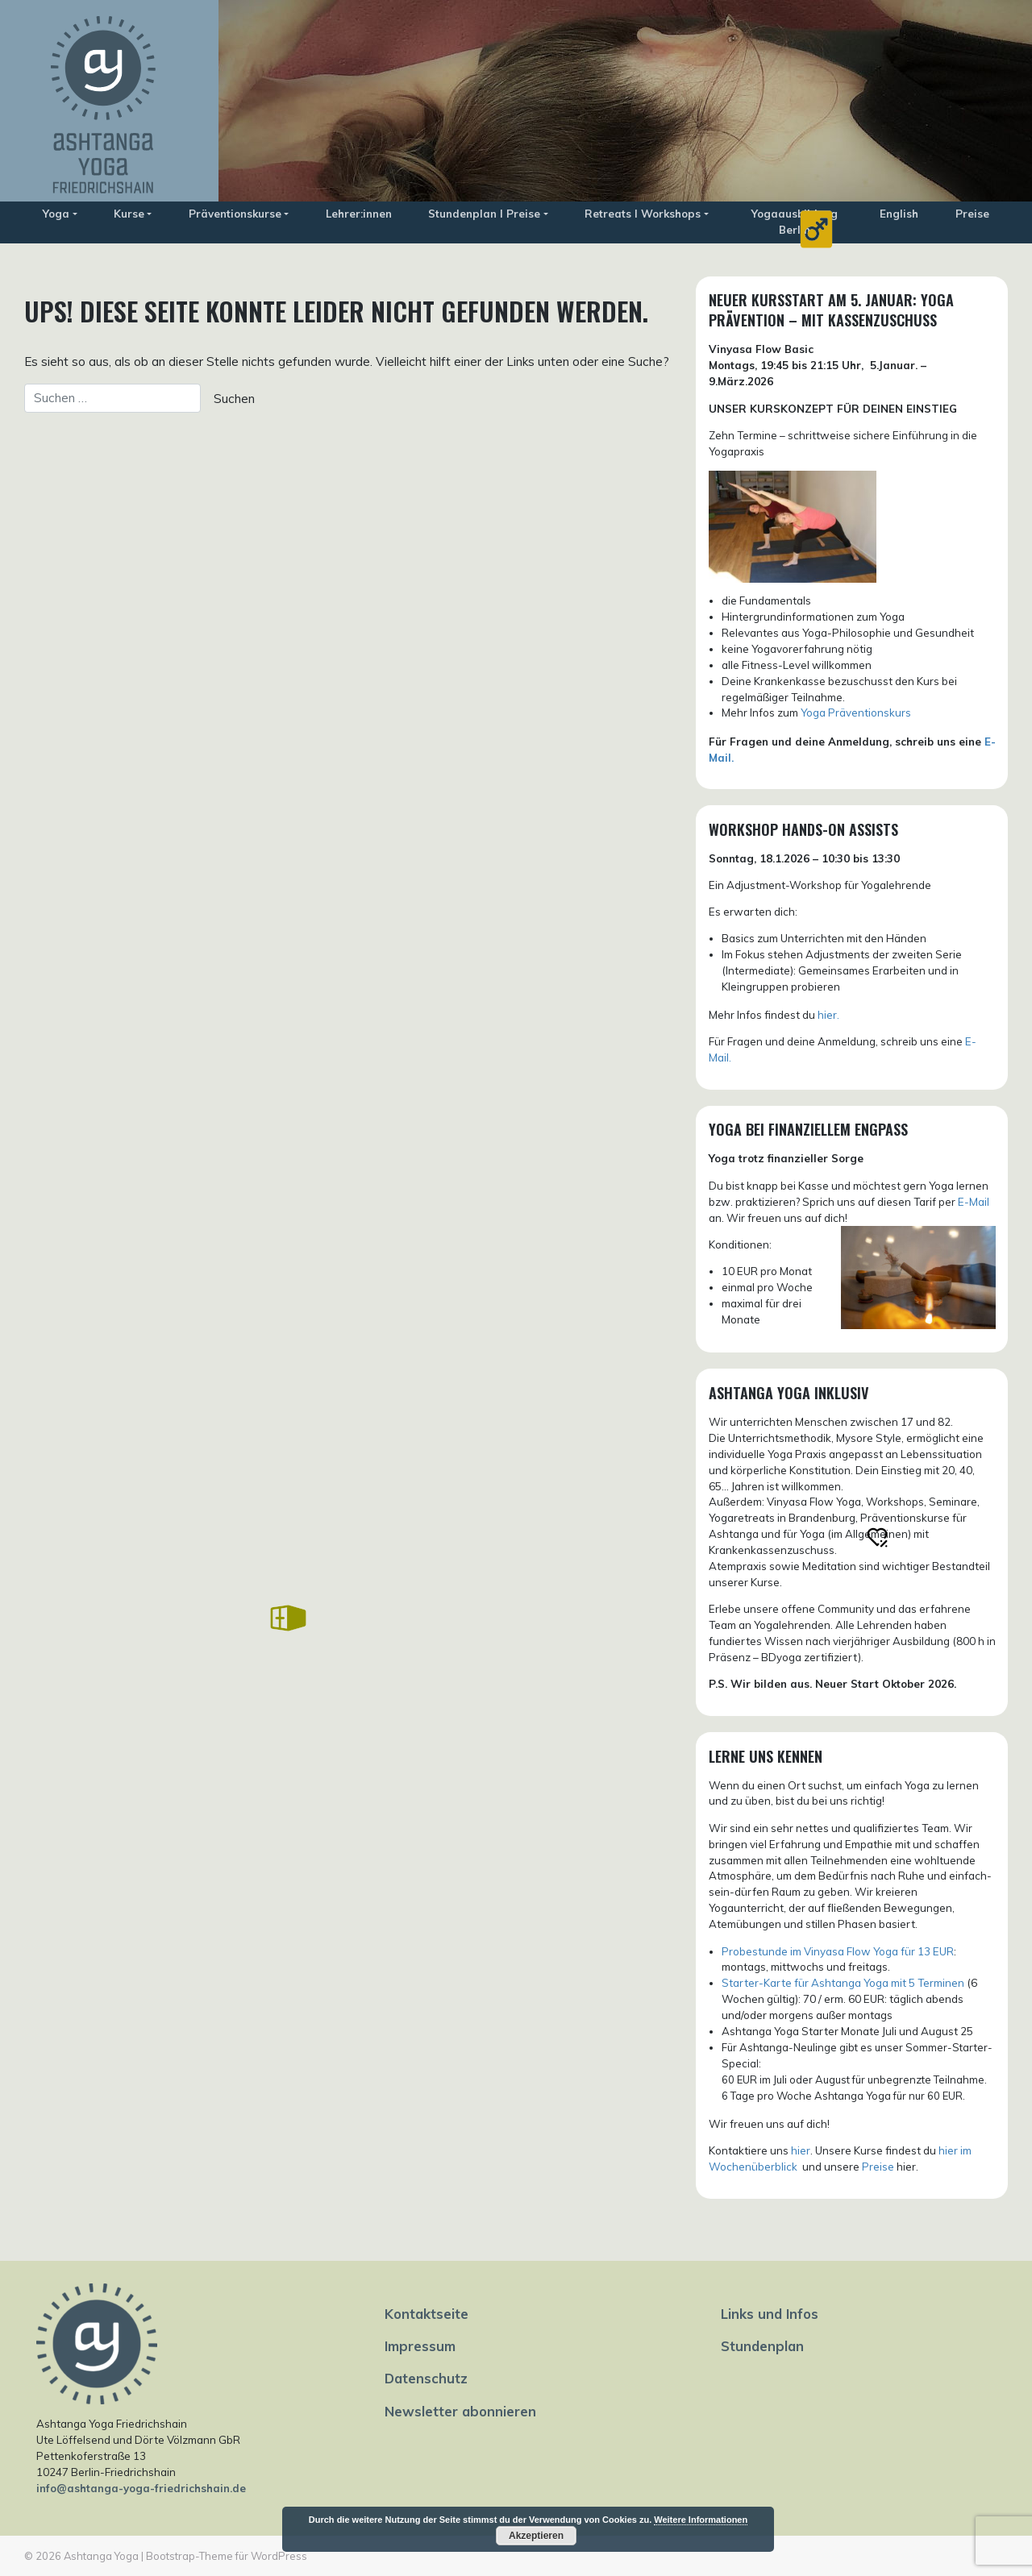 The height and width of the screenshot is (2576, 1032). Describe the element at coordinates (288, 1618) in the screenshot. I see `view shipping or freight details` at that location.